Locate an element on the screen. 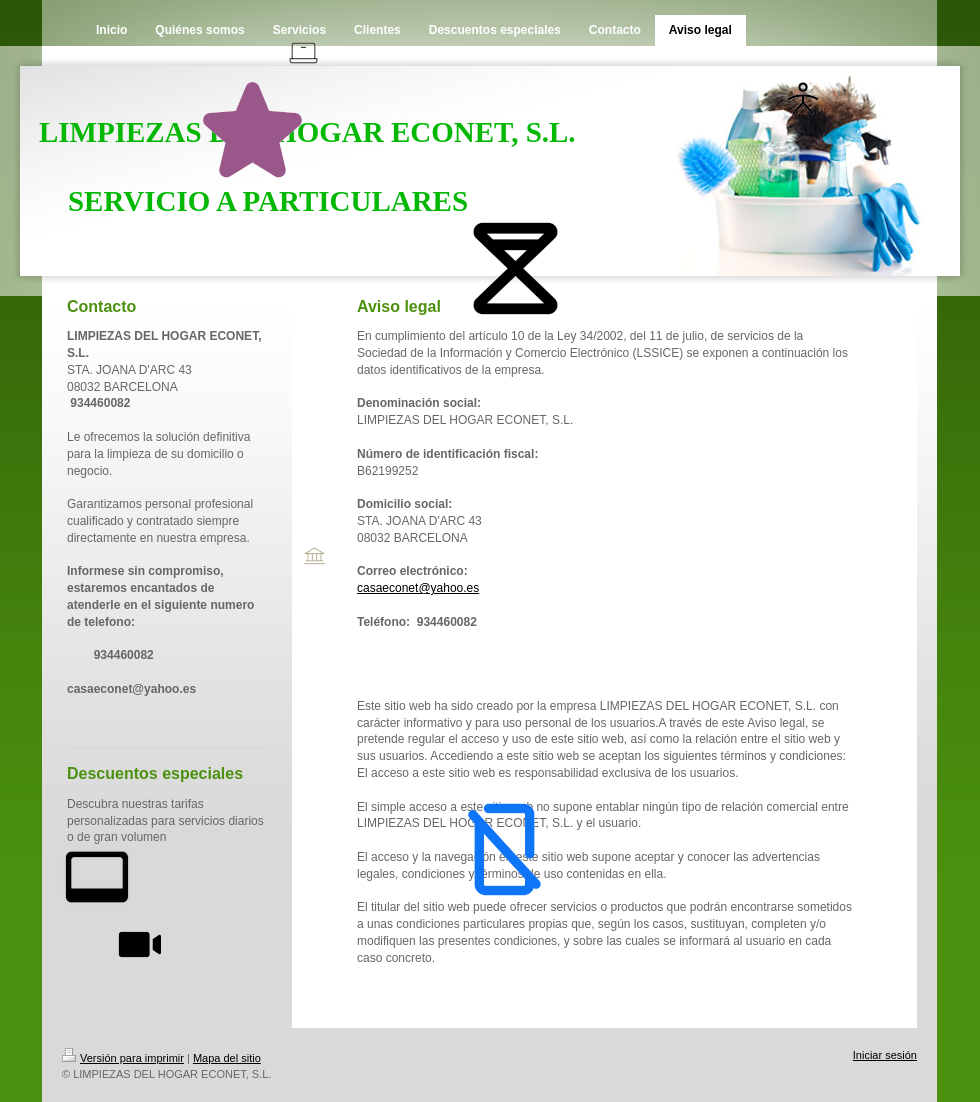 Image resolution: width=980 pixels, height=1102 pixels. mobile device unavailable or disconnected is located at coordinates (504, 849).